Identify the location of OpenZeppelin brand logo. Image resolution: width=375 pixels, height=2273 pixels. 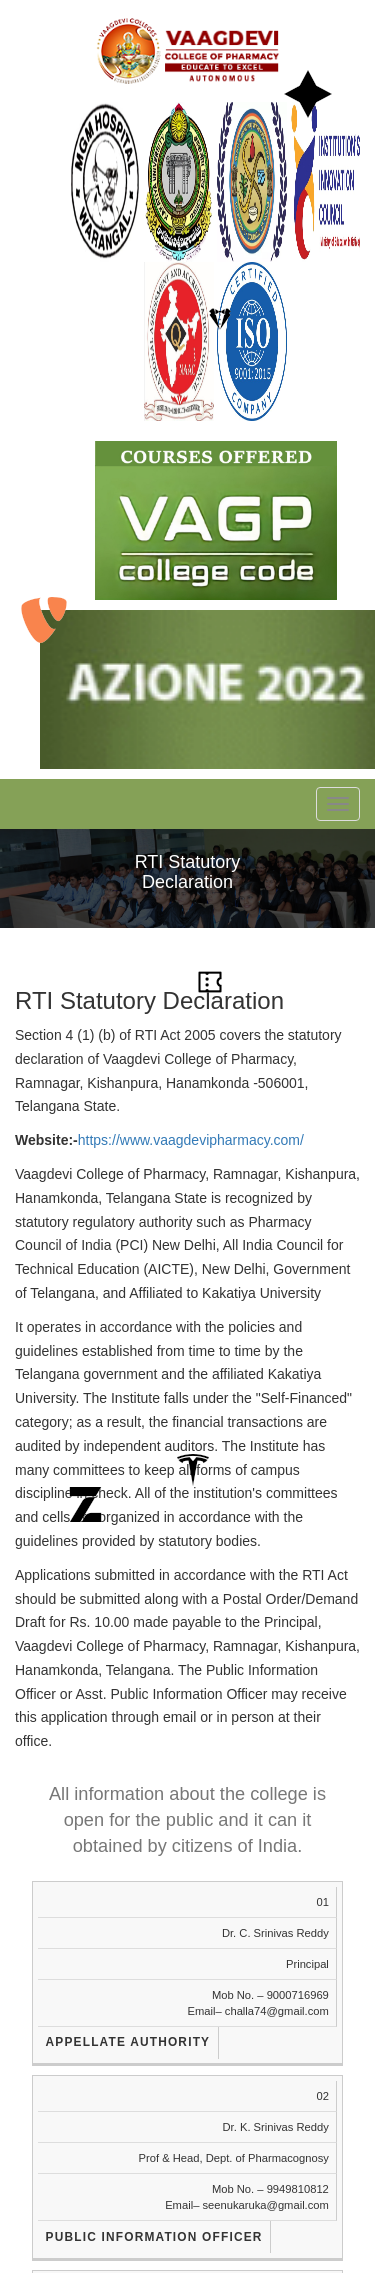
(85, 1504).